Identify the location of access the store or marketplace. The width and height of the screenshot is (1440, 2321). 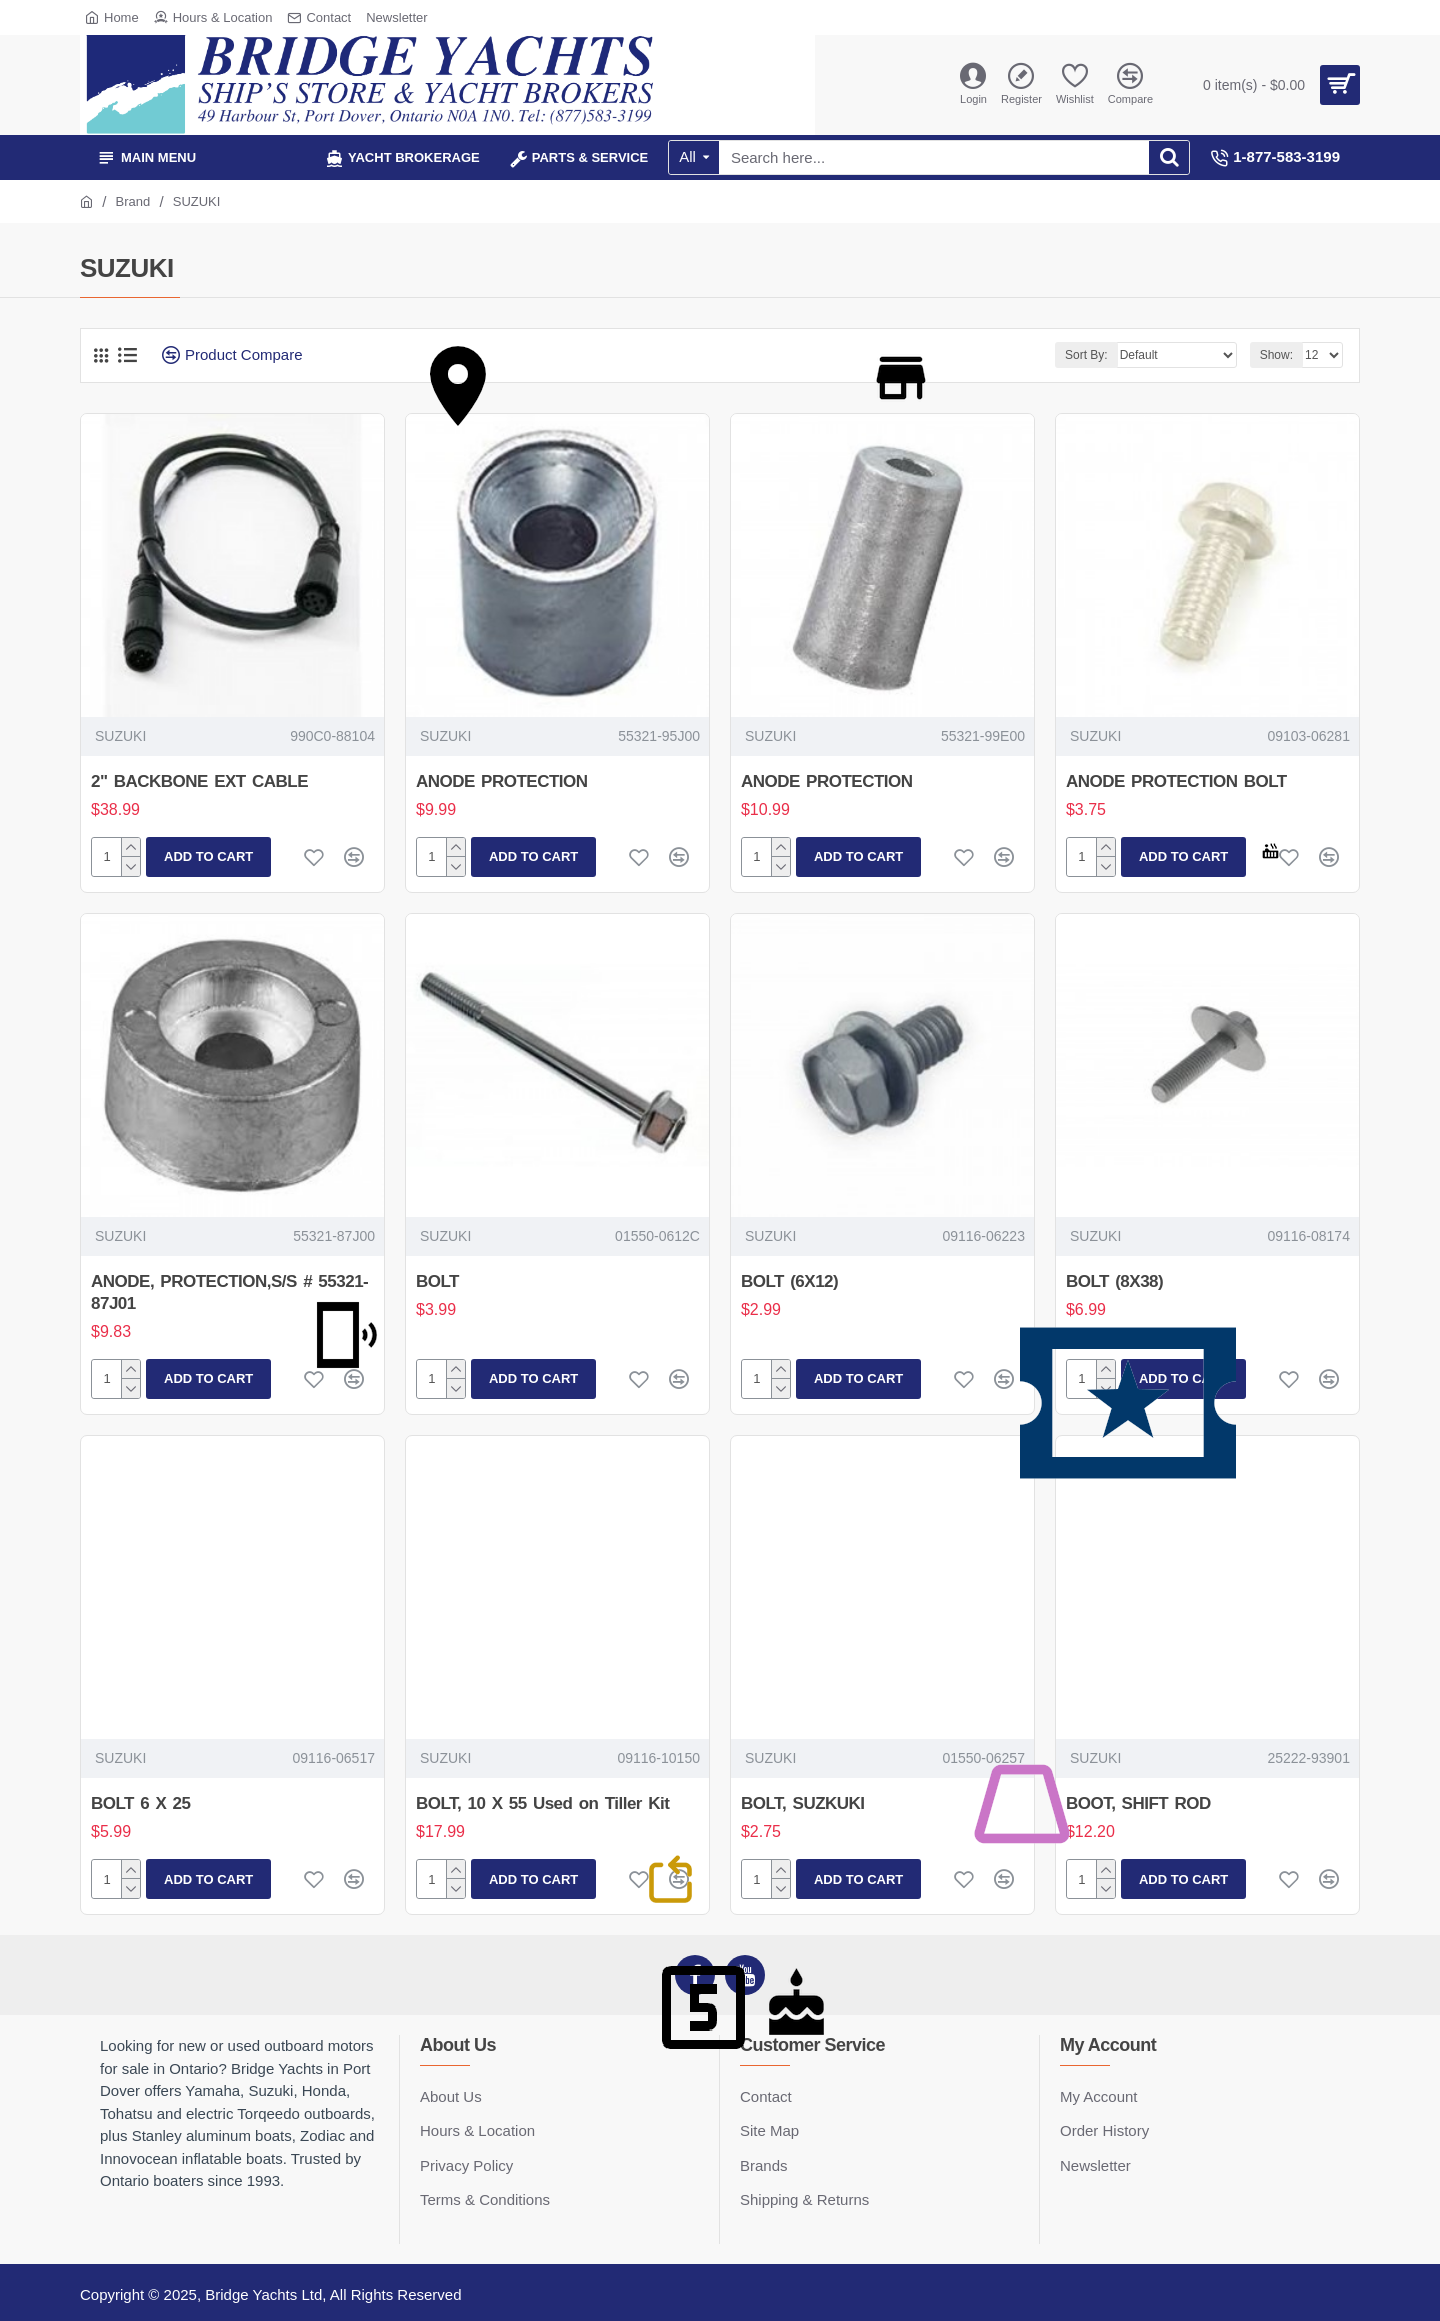
(901, 378).